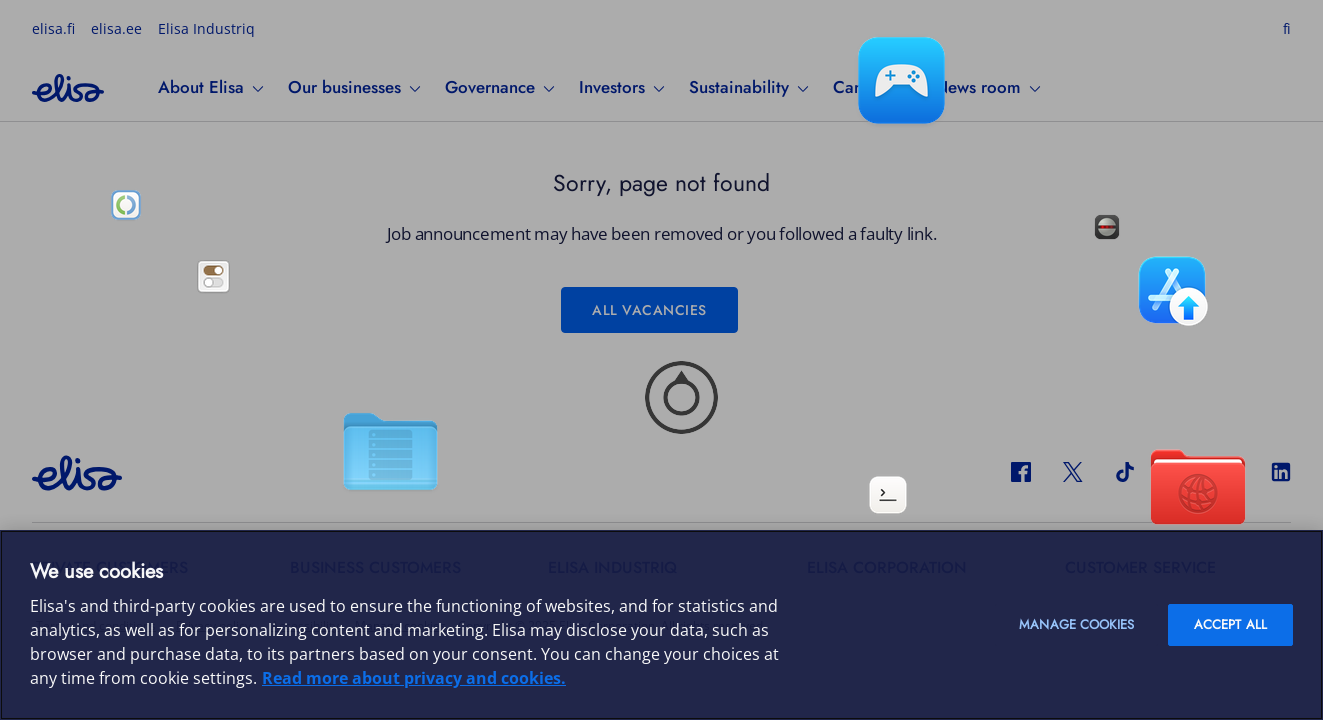 The image size is (1323, 720). I want to click on open pcsx playstation emulator, so click(901, 80).